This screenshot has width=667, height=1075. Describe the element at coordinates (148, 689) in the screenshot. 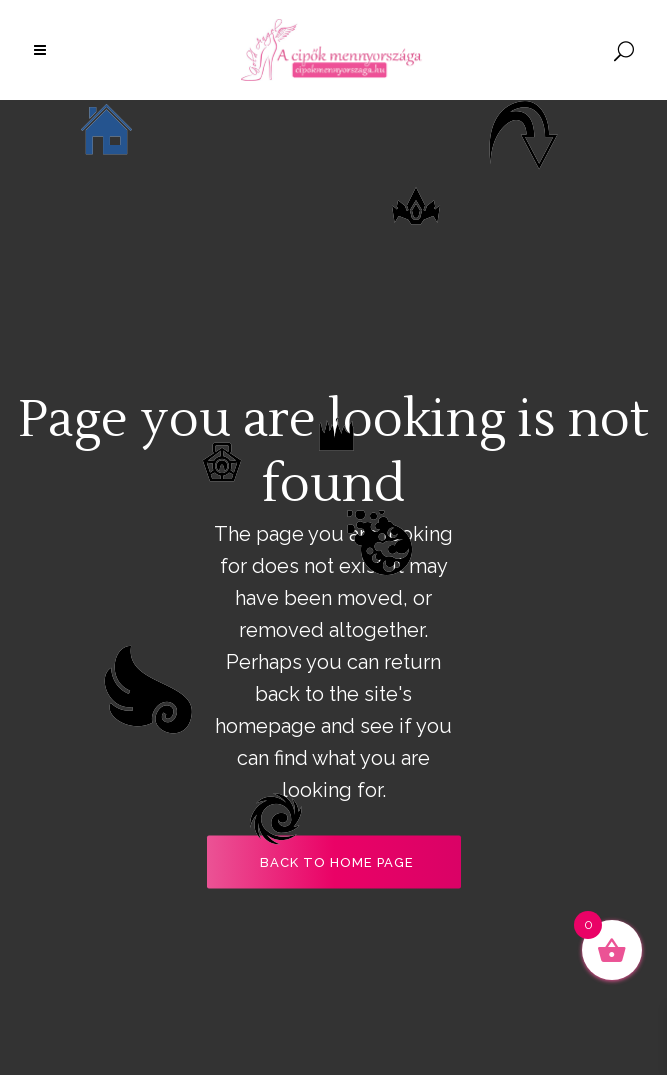

I see `indicates wind or air element in gameplay` at that location.